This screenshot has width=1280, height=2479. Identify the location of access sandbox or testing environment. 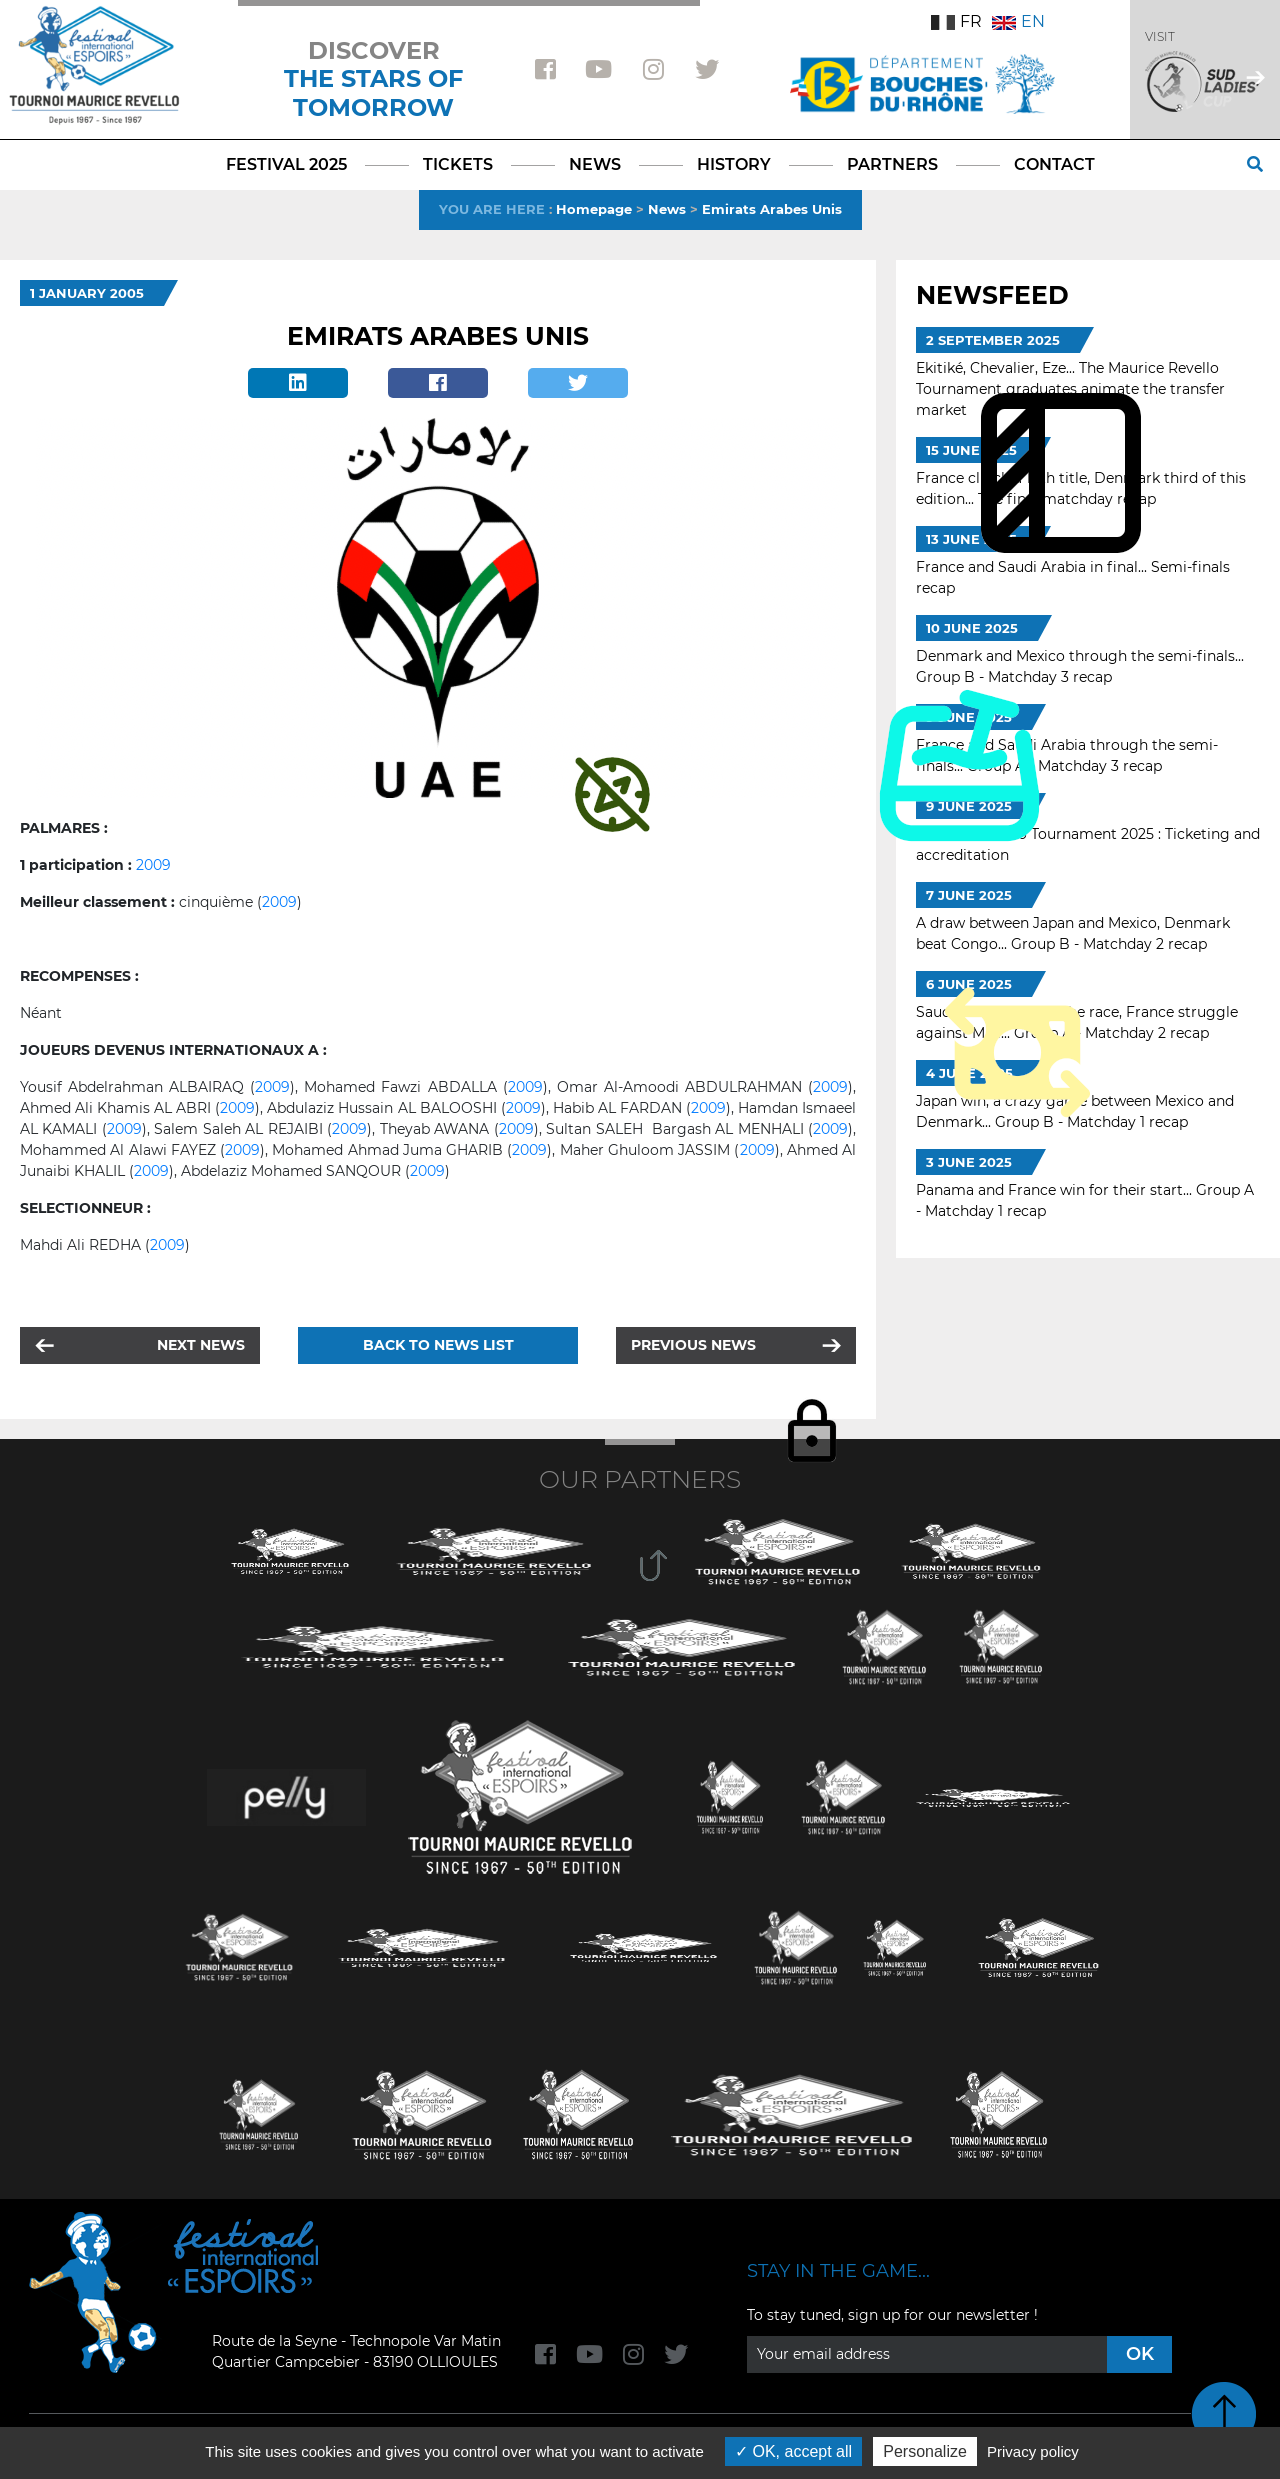
(959, 769).